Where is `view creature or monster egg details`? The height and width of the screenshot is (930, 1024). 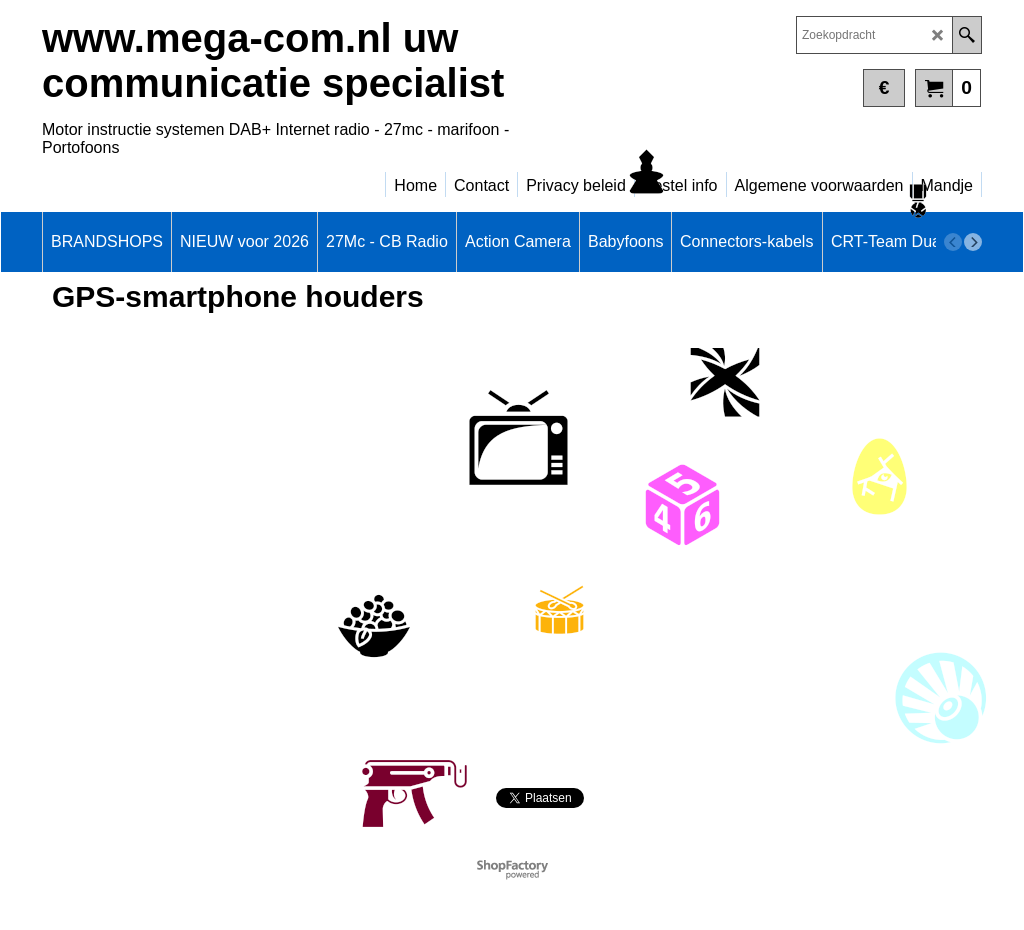 view creature or monster egg details is located at coordinates (879, 476).